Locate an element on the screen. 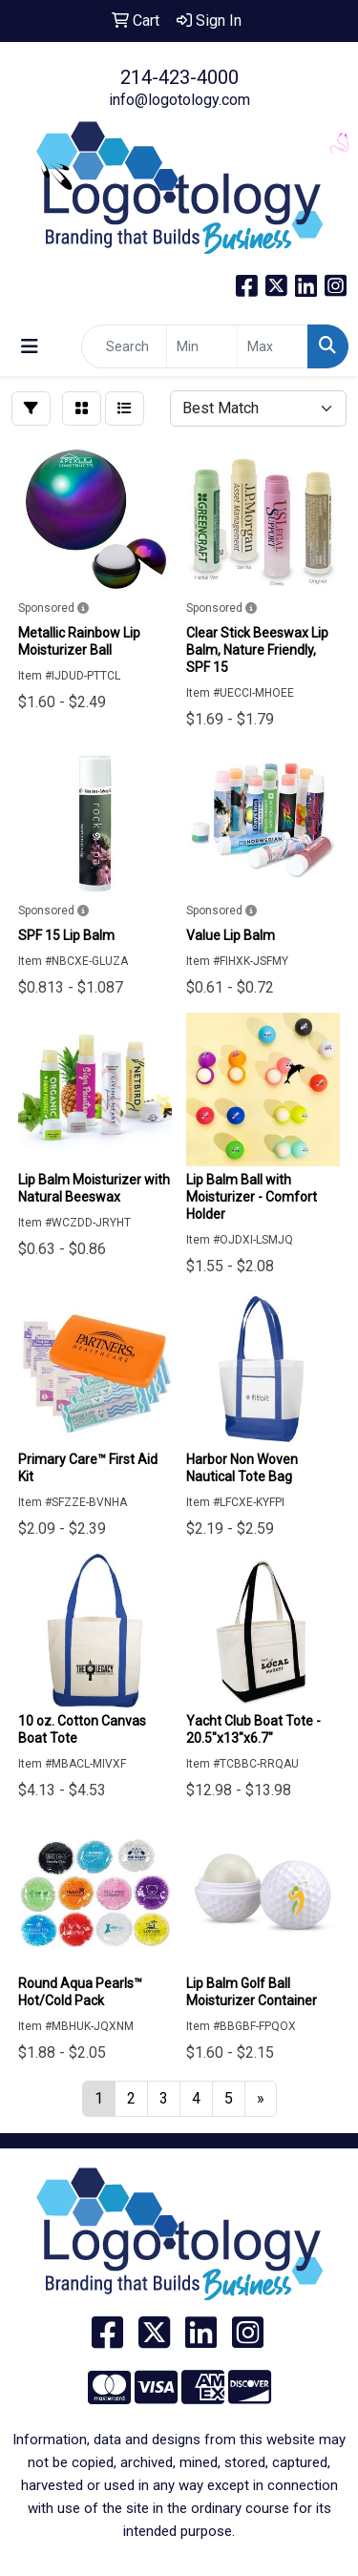 The image size is (358, 2576). access marine life or ocean-themed content is located at coordinates (294, 1074).